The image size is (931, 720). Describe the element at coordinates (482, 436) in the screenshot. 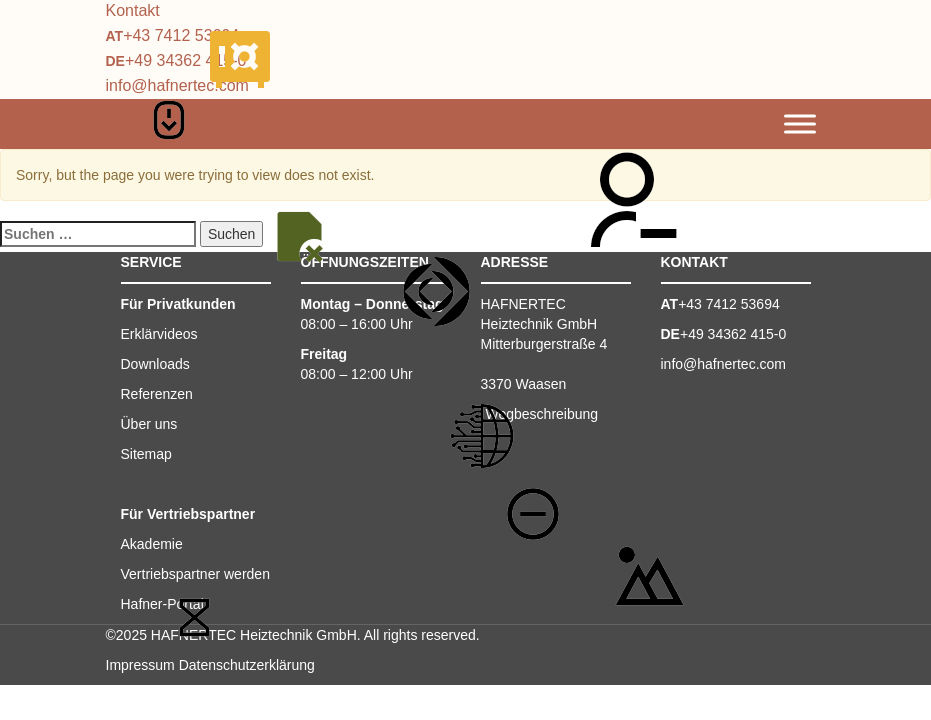

I see `open CircuitVerse digital circuit simulator` at that location.